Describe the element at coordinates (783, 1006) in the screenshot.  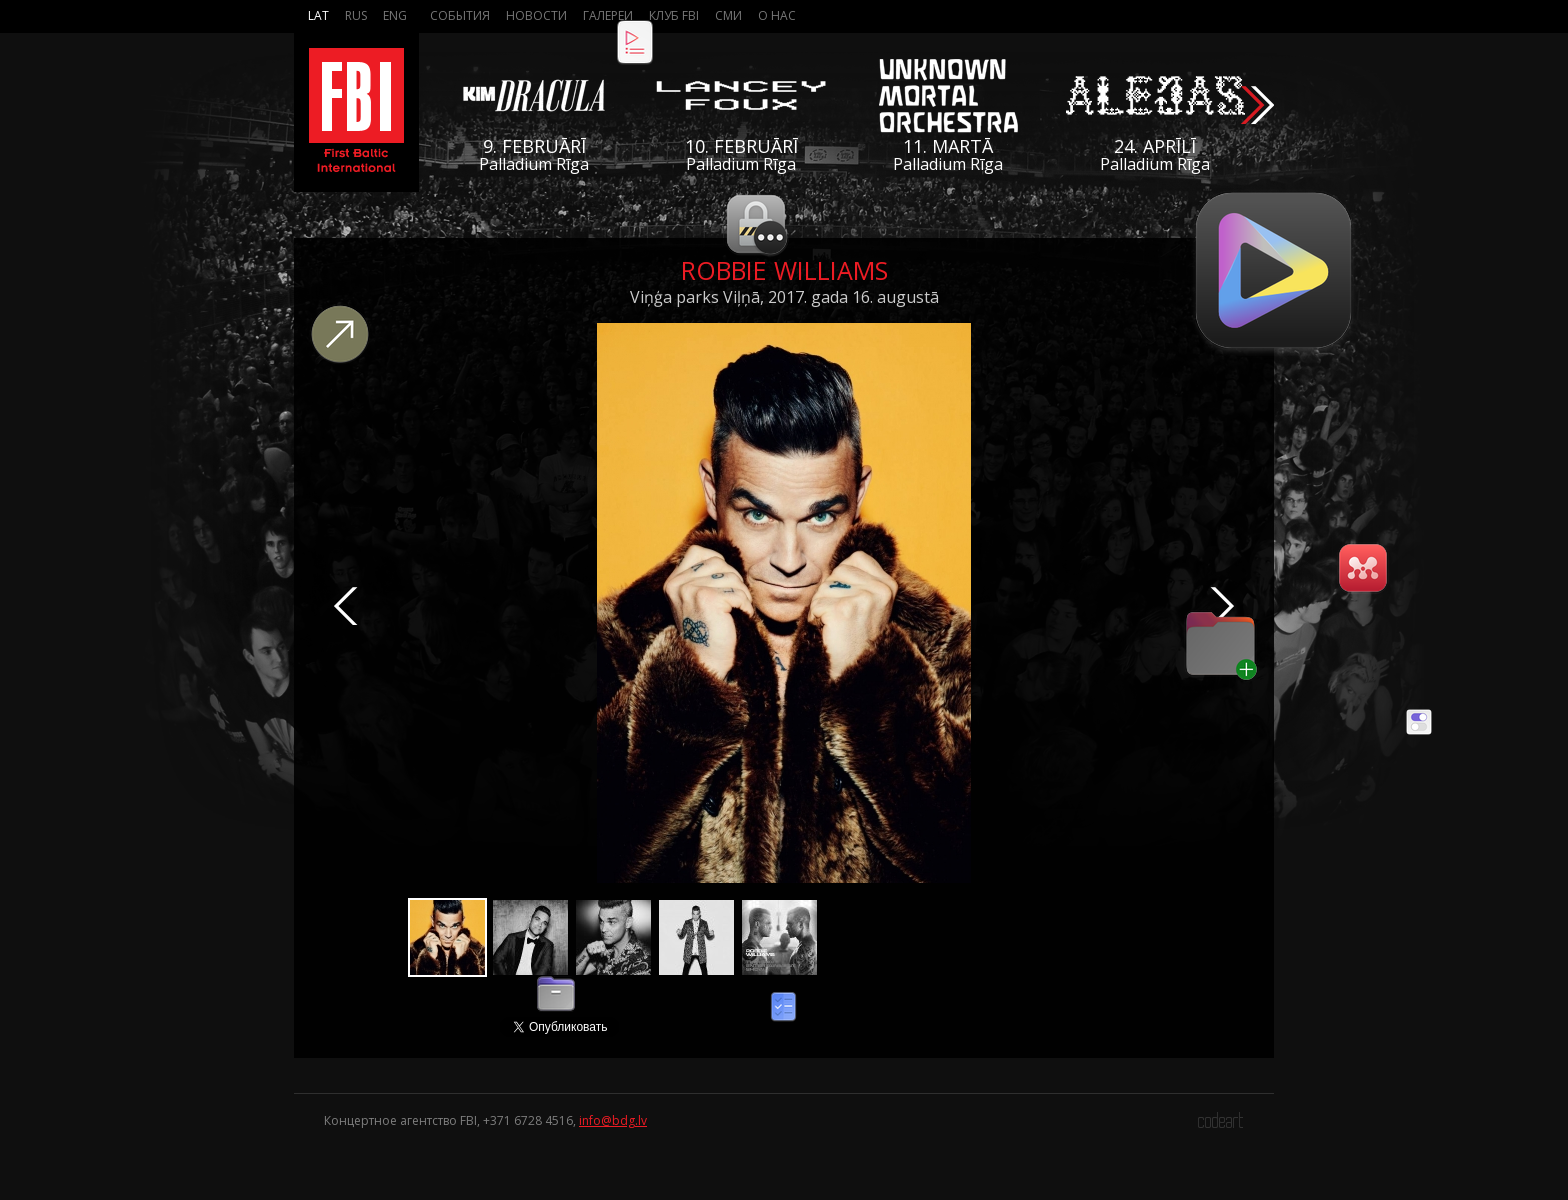
I see `open your bookmarks or saved items app` at that location.